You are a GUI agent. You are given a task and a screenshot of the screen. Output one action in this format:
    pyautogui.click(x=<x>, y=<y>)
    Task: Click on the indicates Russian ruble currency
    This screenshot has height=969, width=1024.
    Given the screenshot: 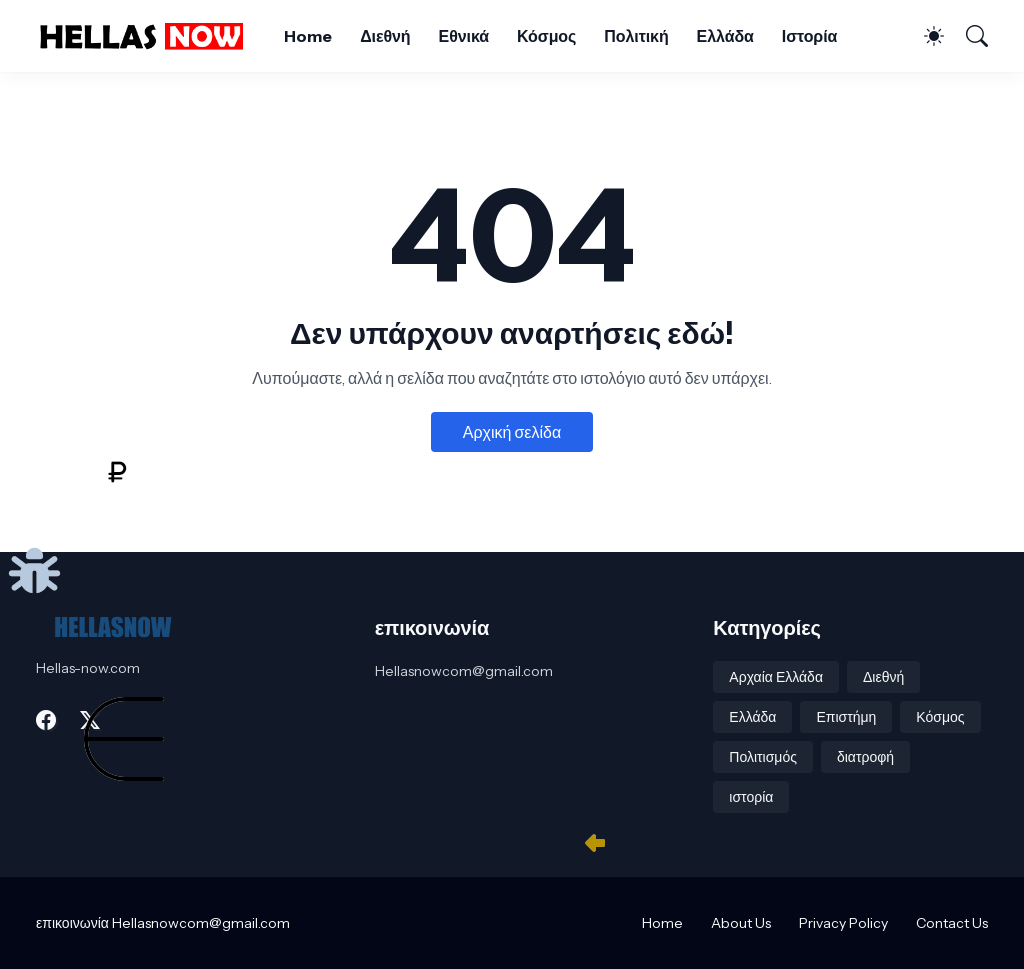 What is the action you would take?
    pyautogui.click(x=118, y=472)
    